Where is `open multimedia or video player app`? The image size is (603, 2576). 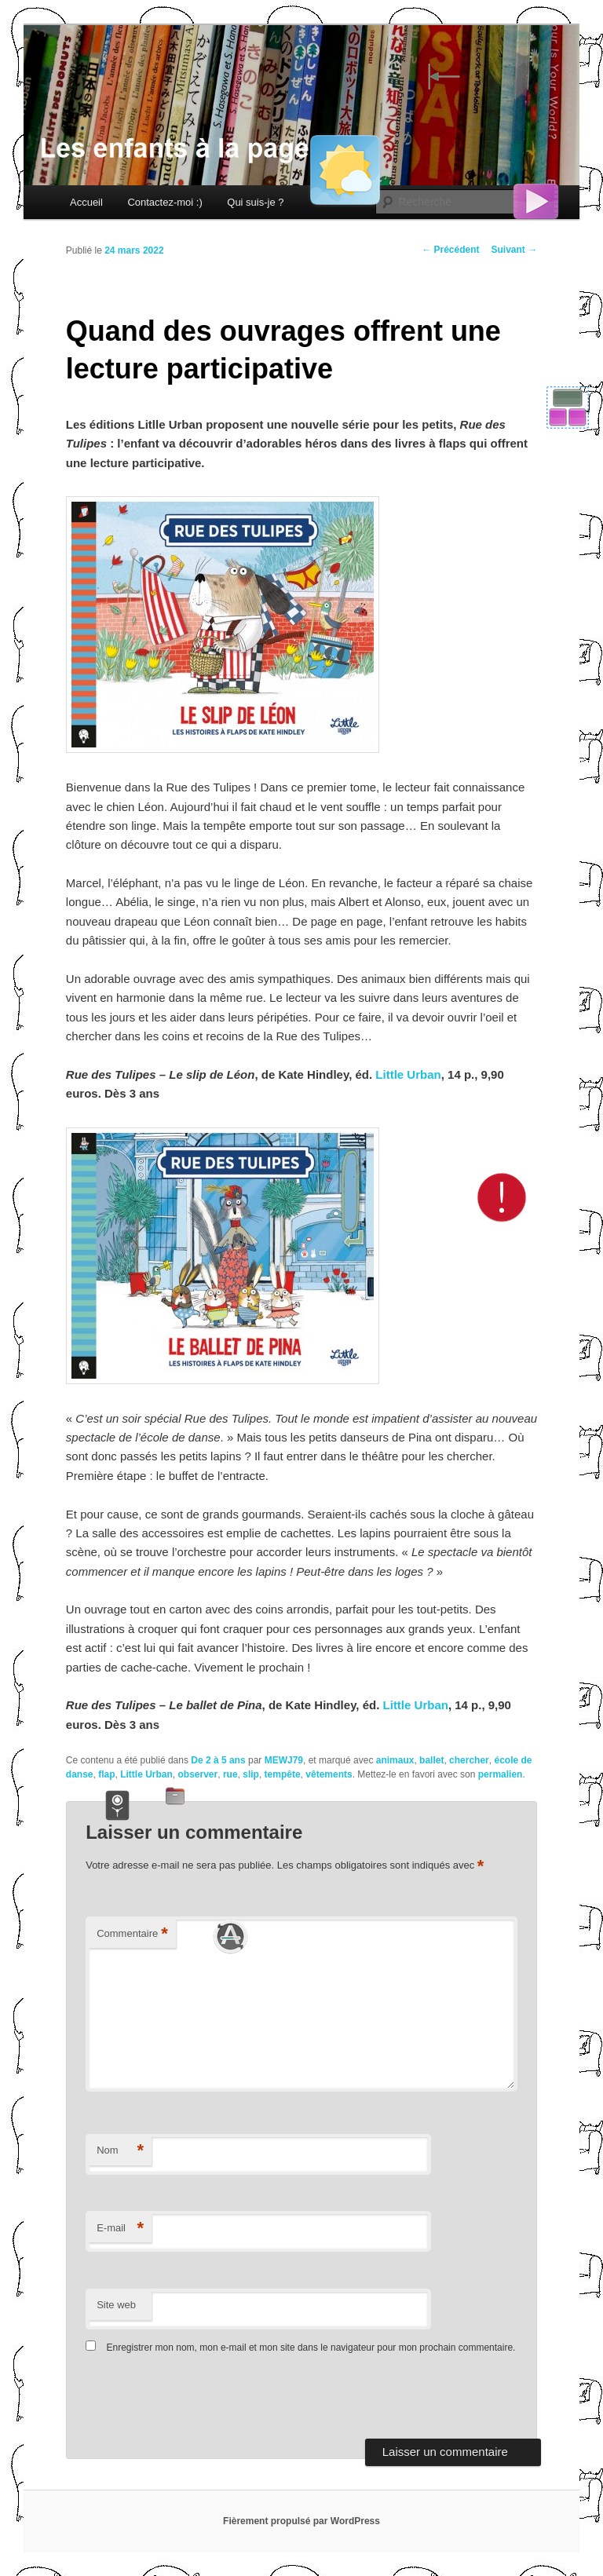 open multimedia or video player app is located at coordinates (535, 201).